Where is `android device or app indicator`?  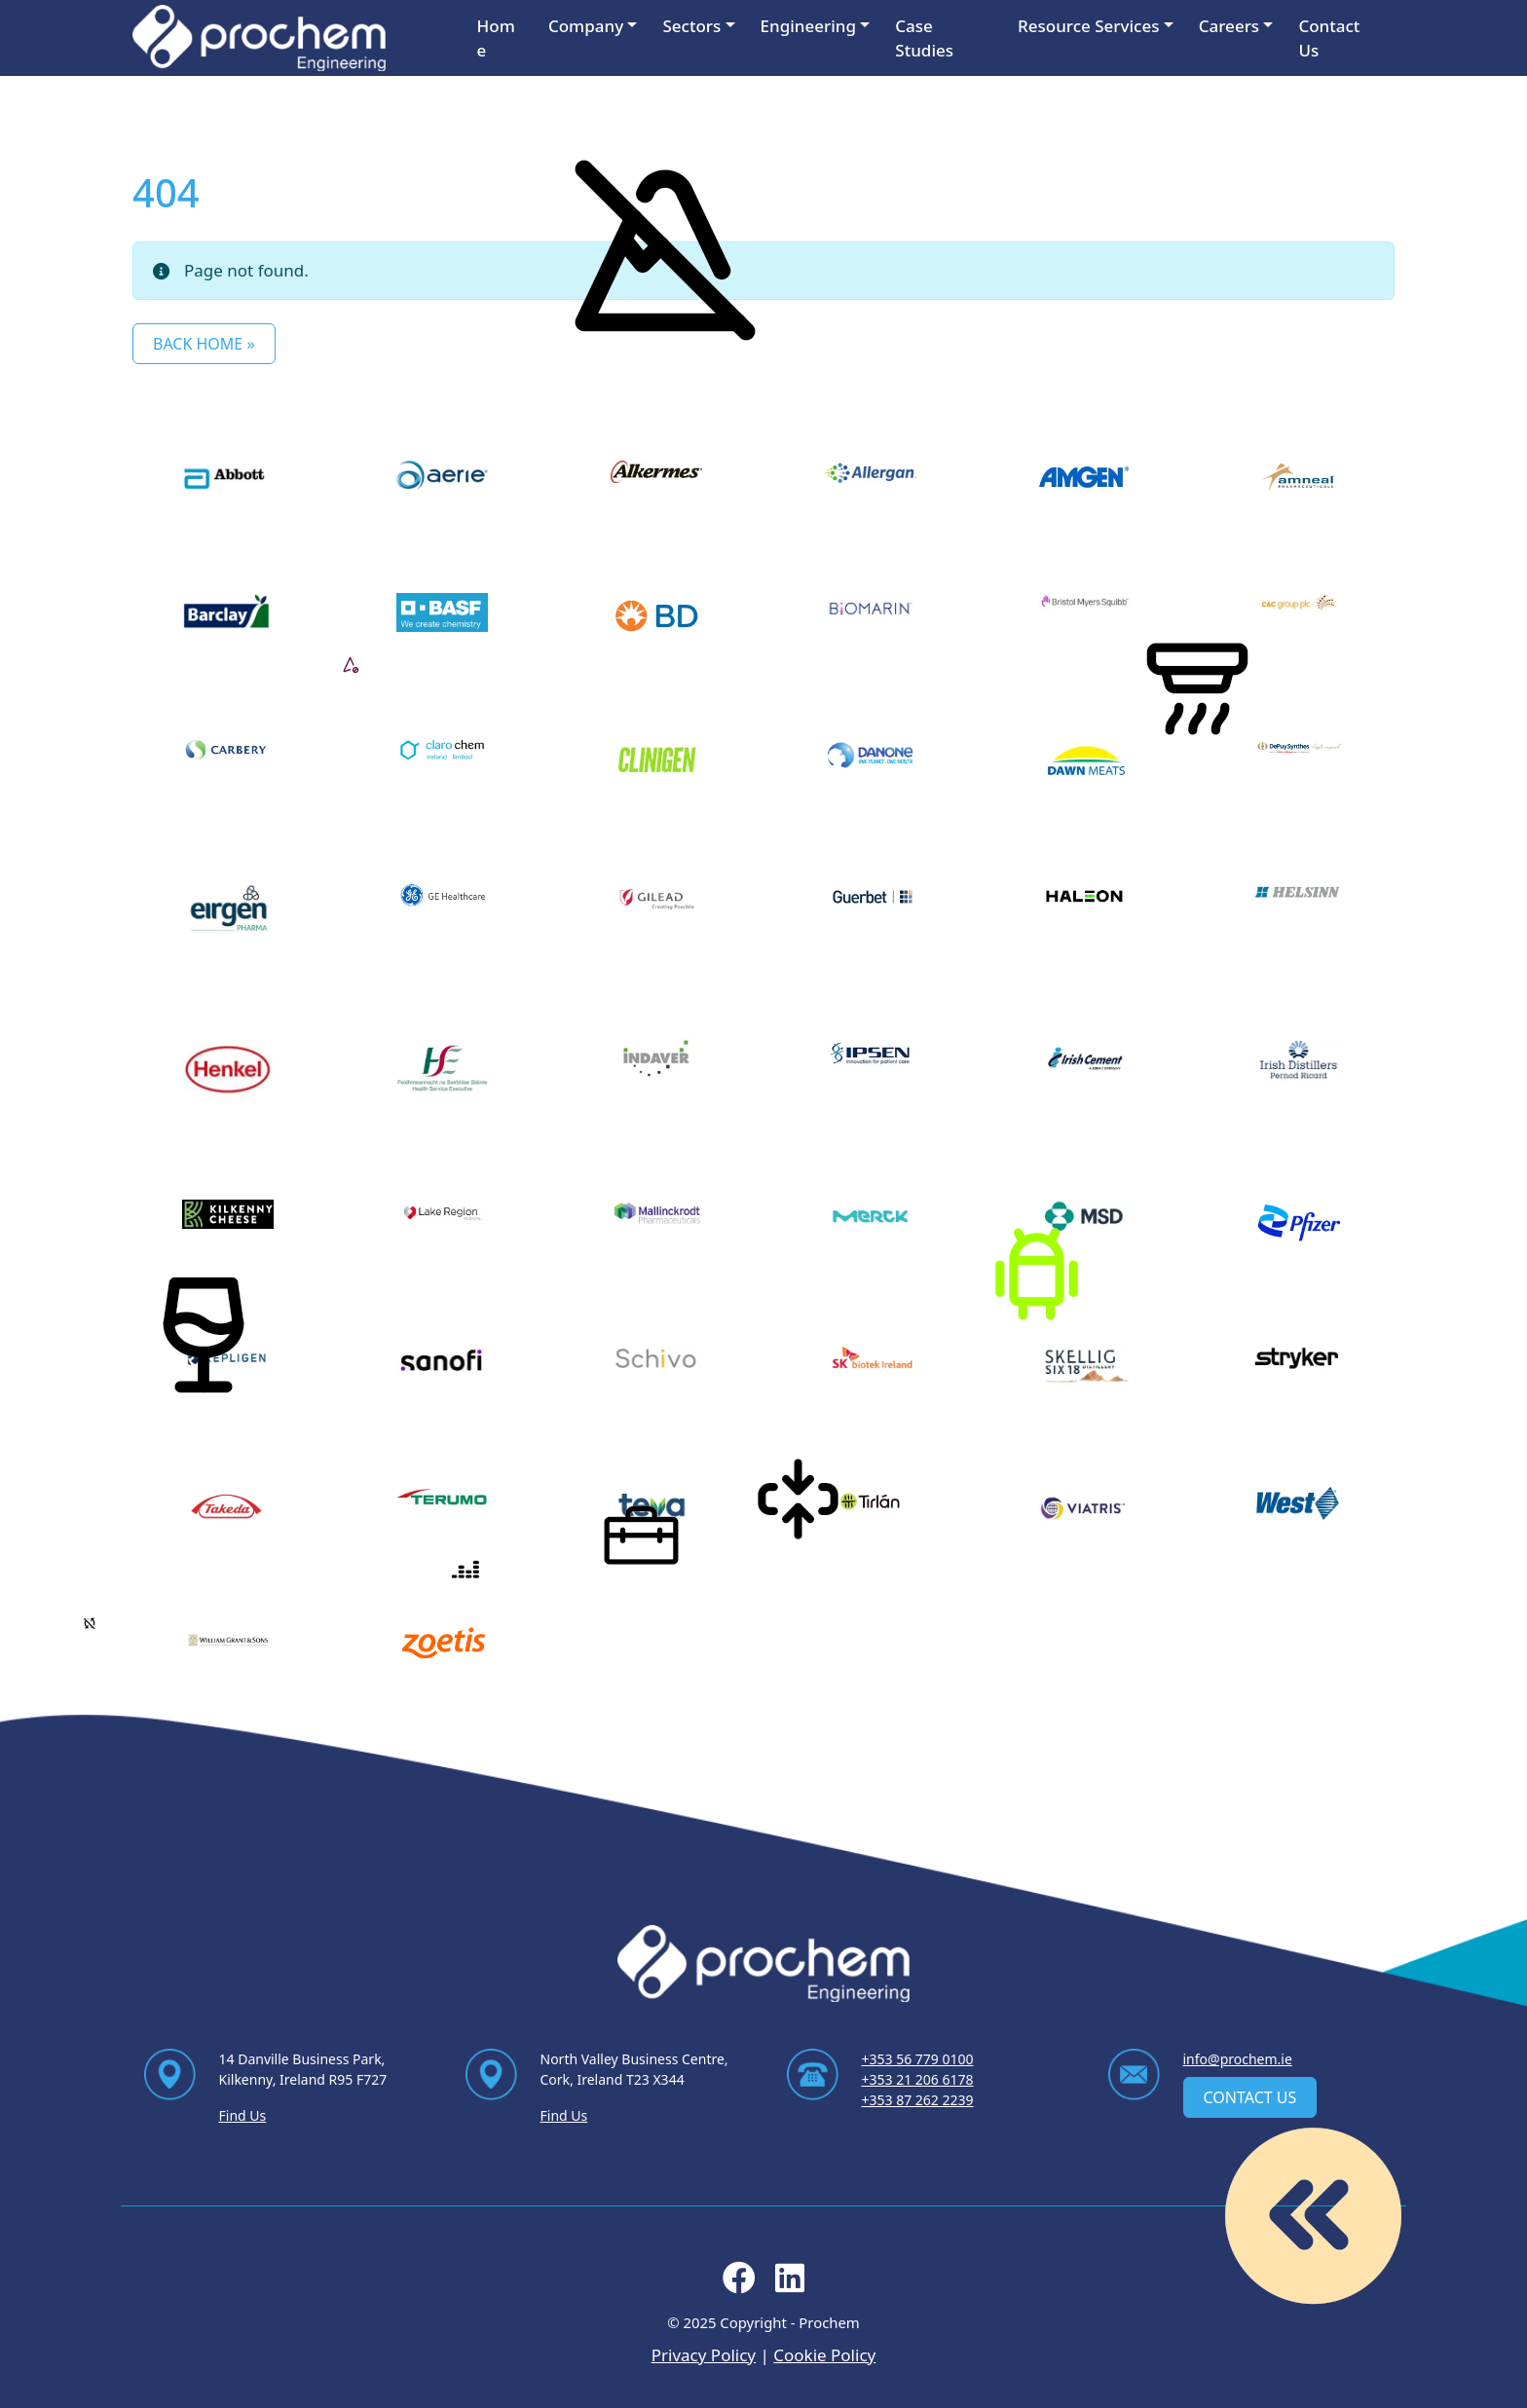
android device or app indicator is located at coordinates (1036, 1274).